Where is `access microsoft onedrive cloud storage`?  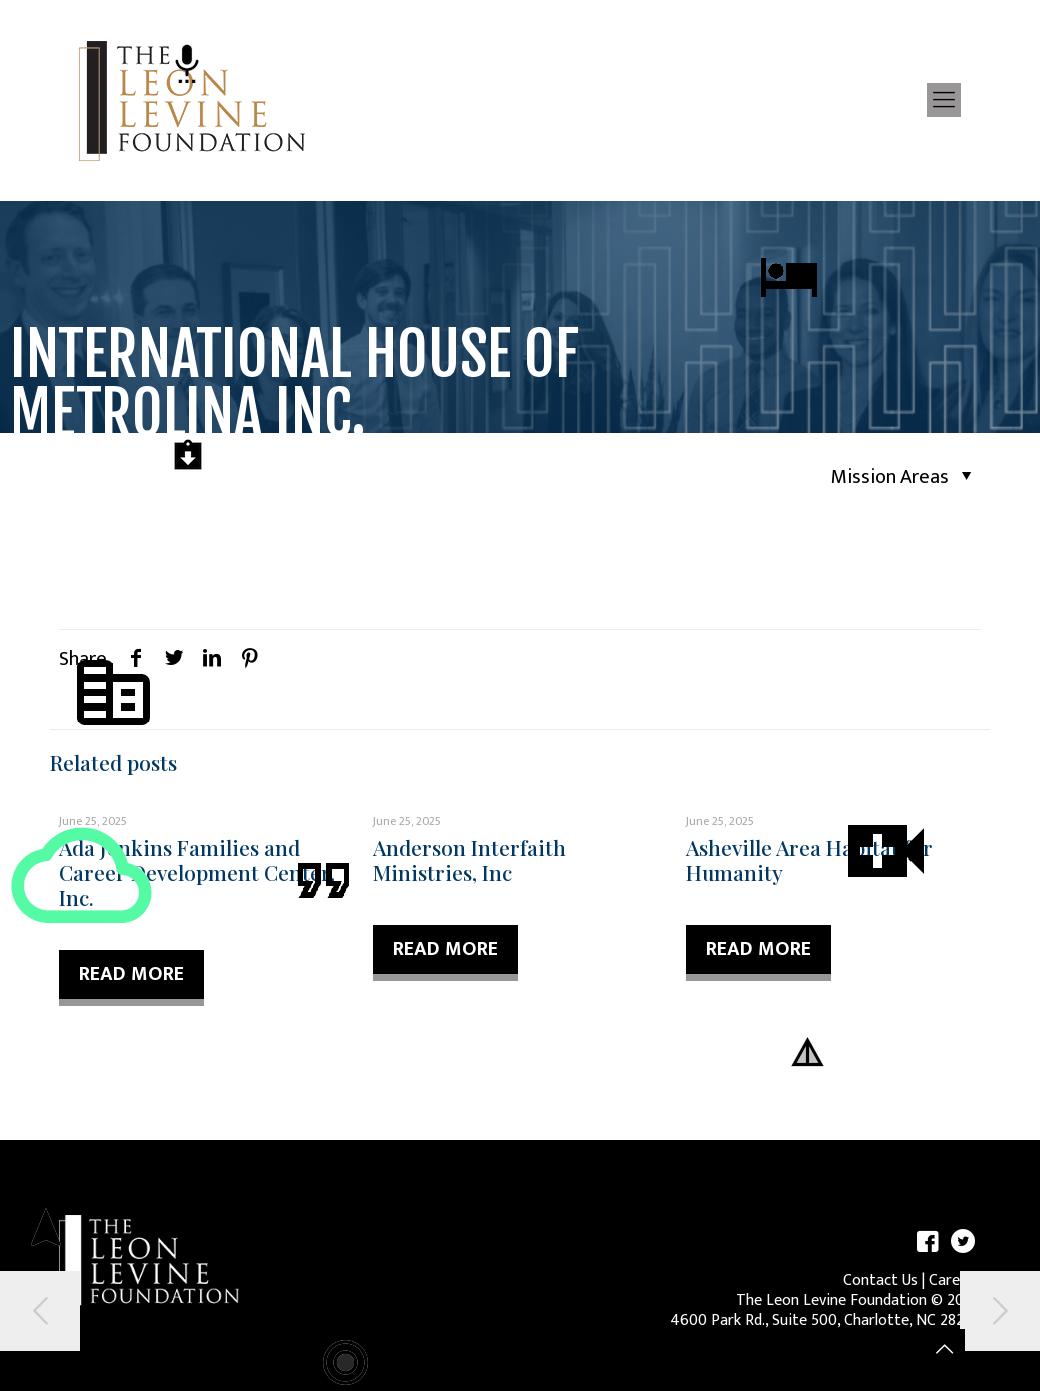
access microsoft onedrive cloud storage is located at coordinates (81, 878).